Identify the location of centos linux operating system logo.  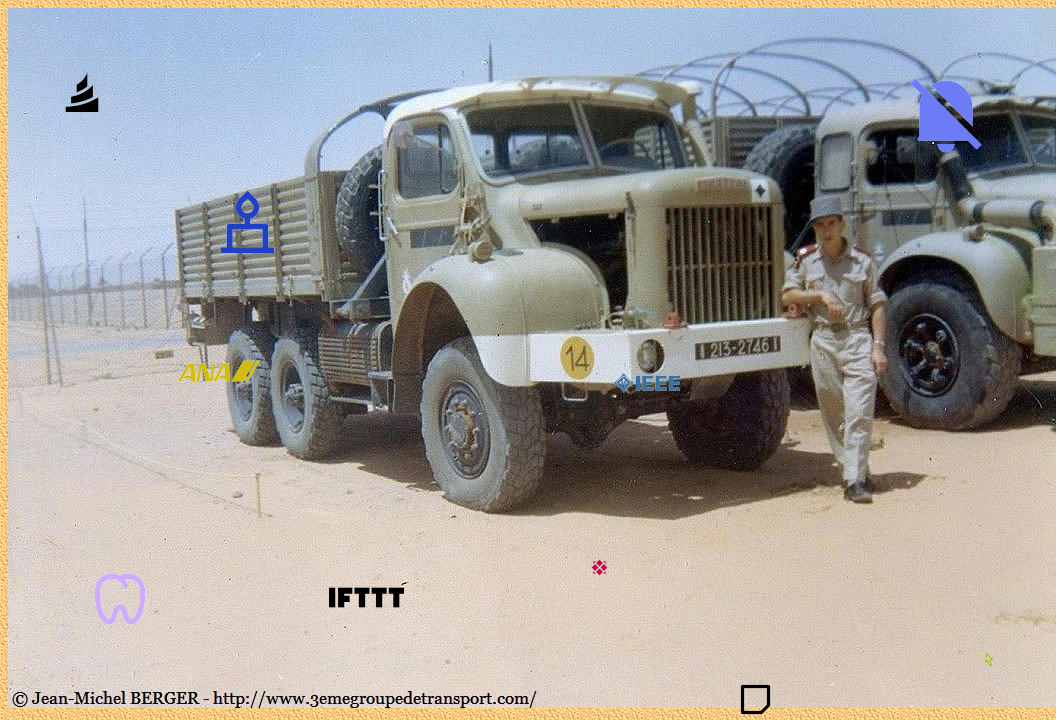
(599, 567).